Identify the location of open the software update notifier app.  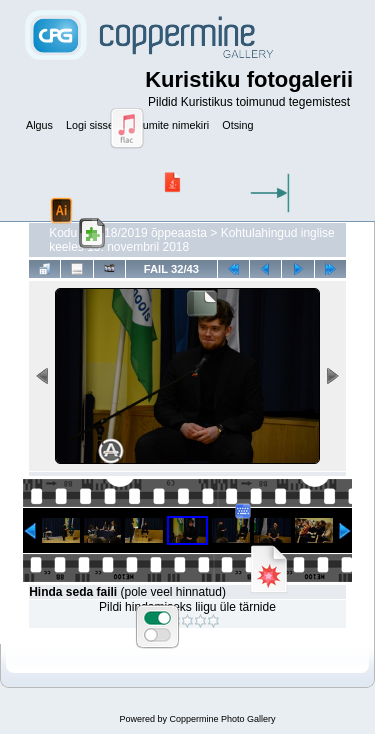
(111, 451).